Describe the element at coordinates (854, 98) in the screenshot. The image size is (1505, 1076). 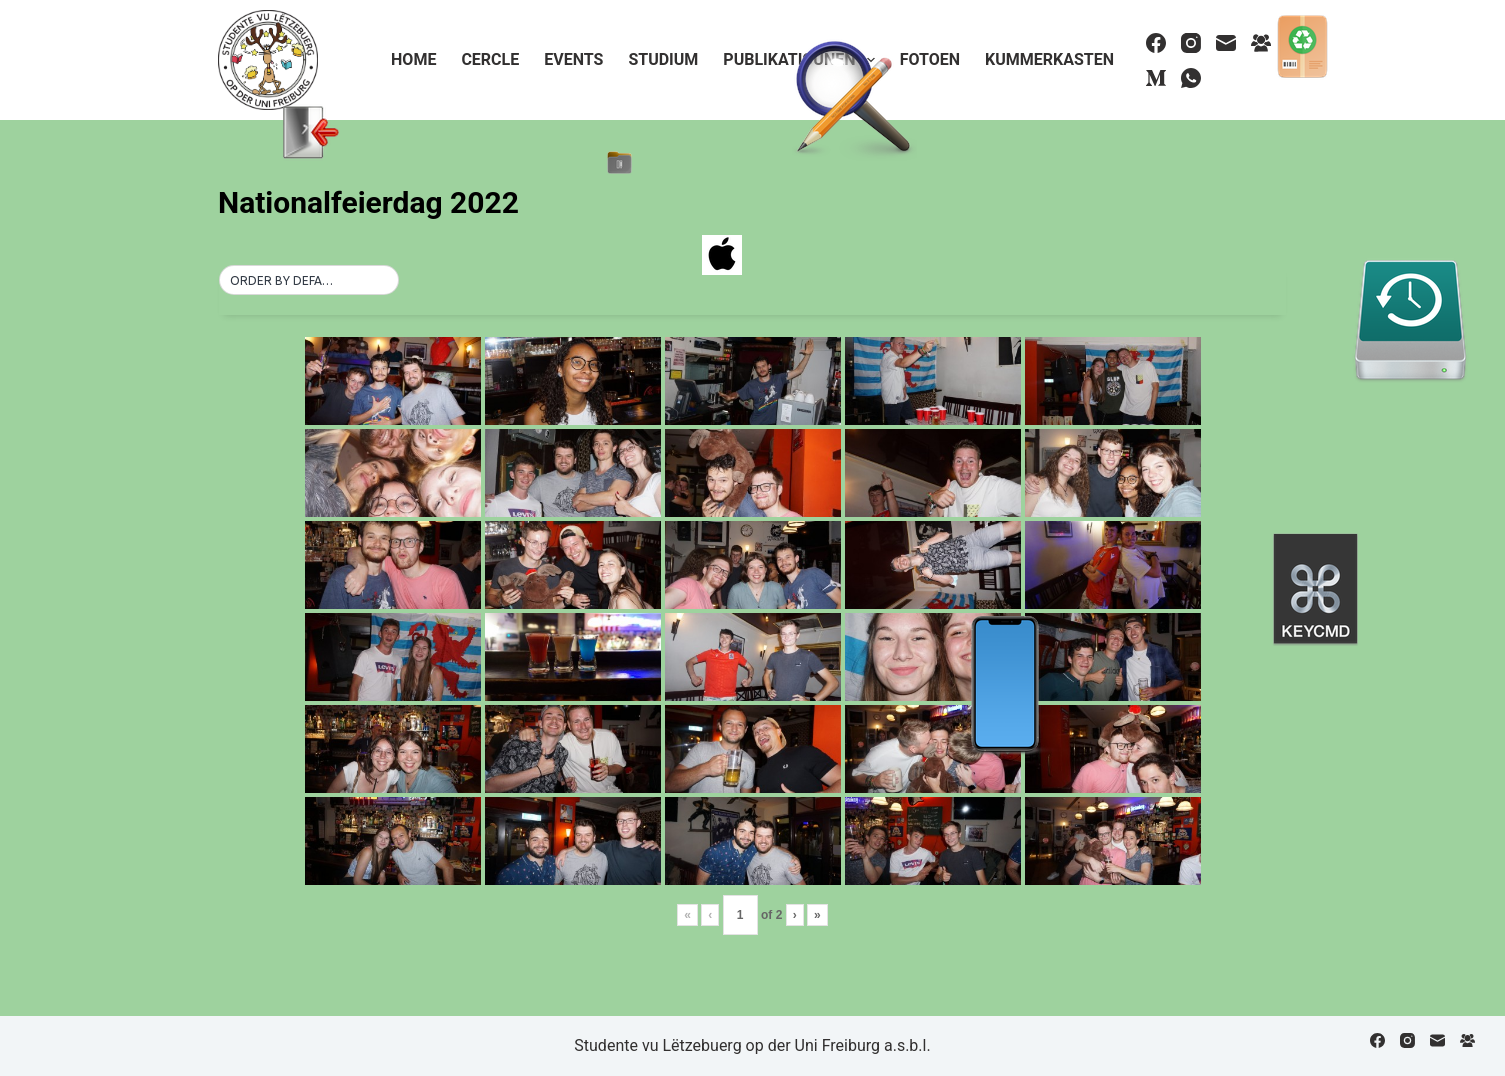
I see `find and replace text in a document` at that location.